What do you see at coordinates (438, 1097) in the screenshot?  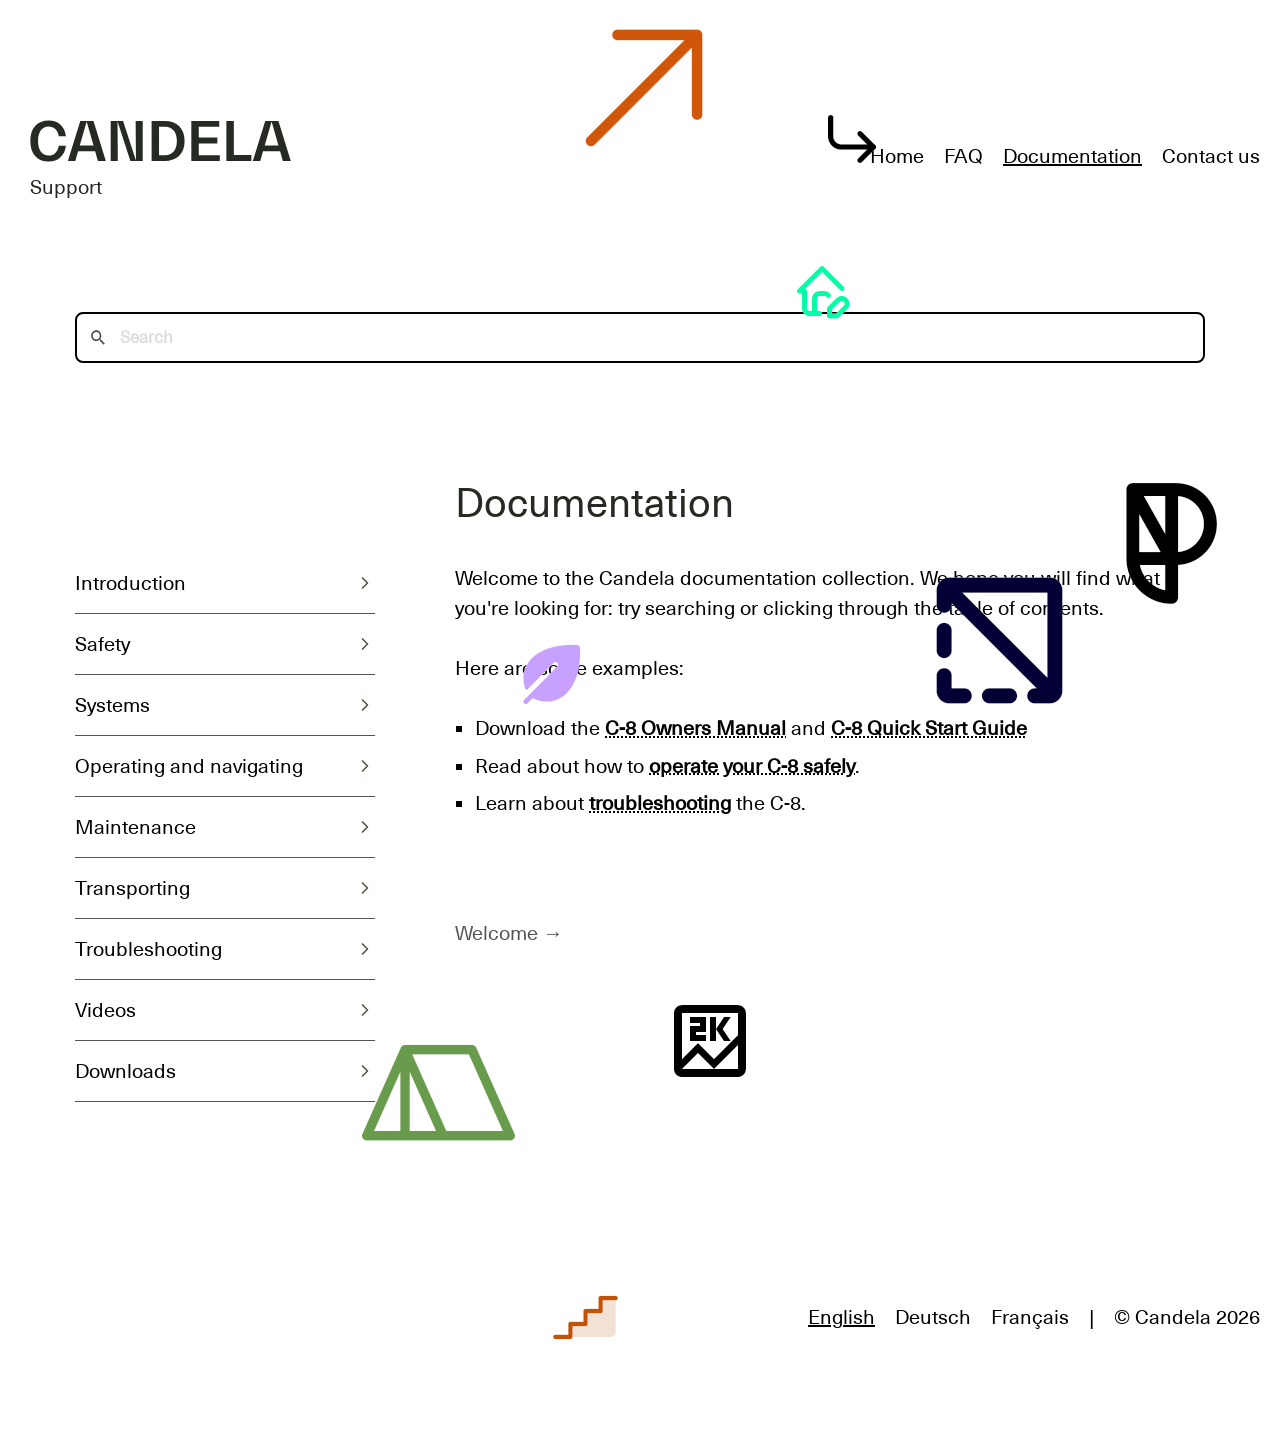 I see `view camping or outdoor locations` at bounding box center [438, 1097].